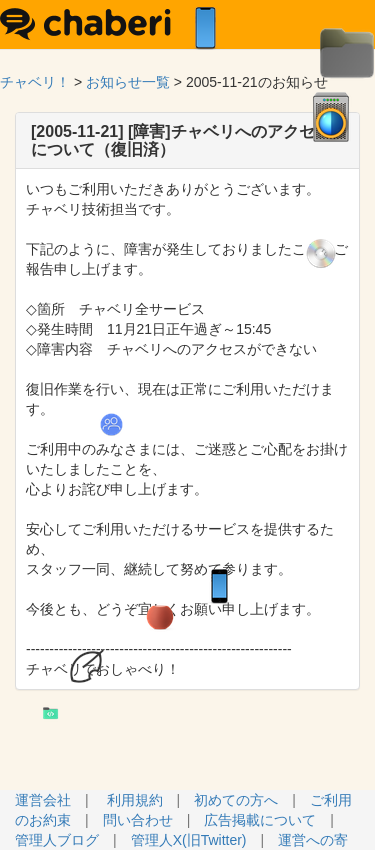  Describe the element at coordinates (331, 117) in the screenshot. I see `access RAID 1 storage configuration` at that location.